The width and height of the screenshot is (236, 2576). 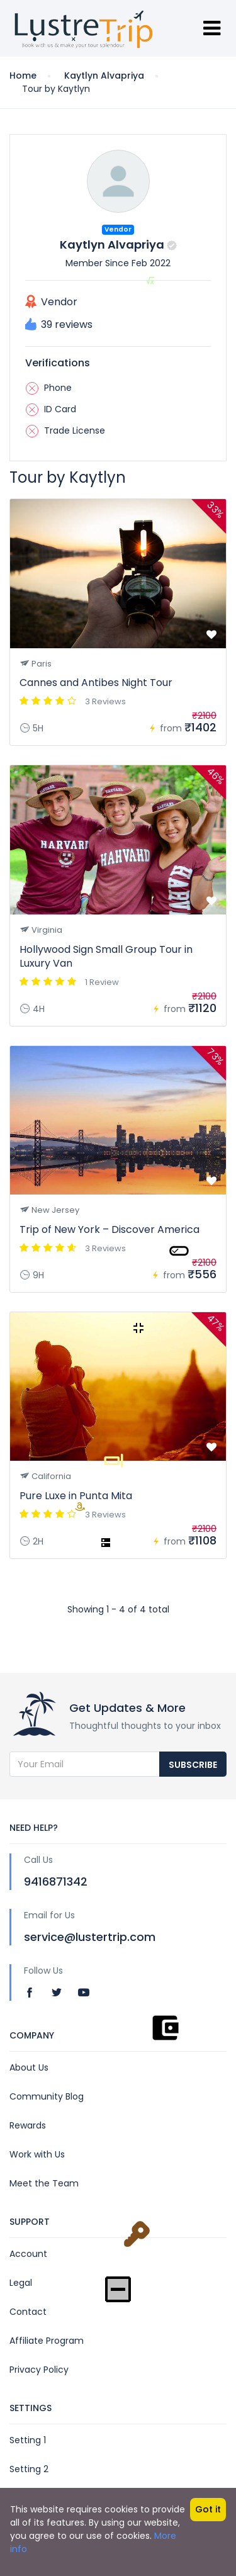 I want to click on access your digital wallet, so click(x=165, y=2028).